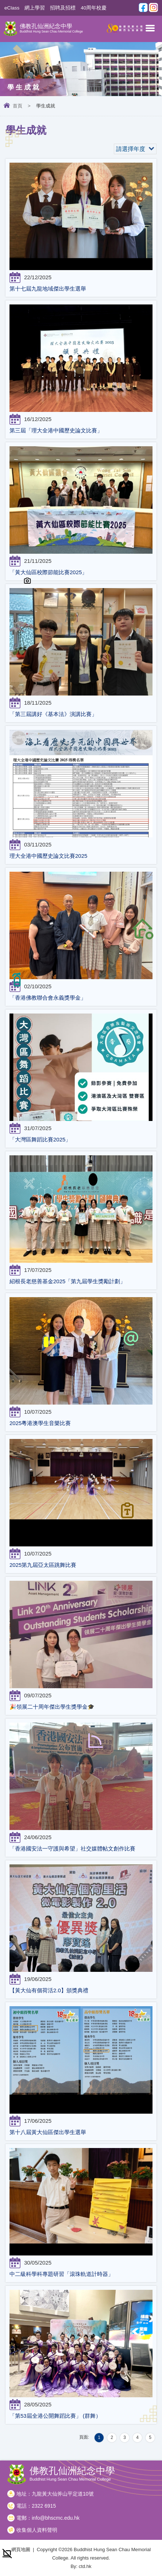 The height and width of the screenshot is (2576, 162). What do you see at coordinates (7, 2553) in the screenshot?
I see `laptop device is offline or disconnected` at bounding box center [7, 2553].